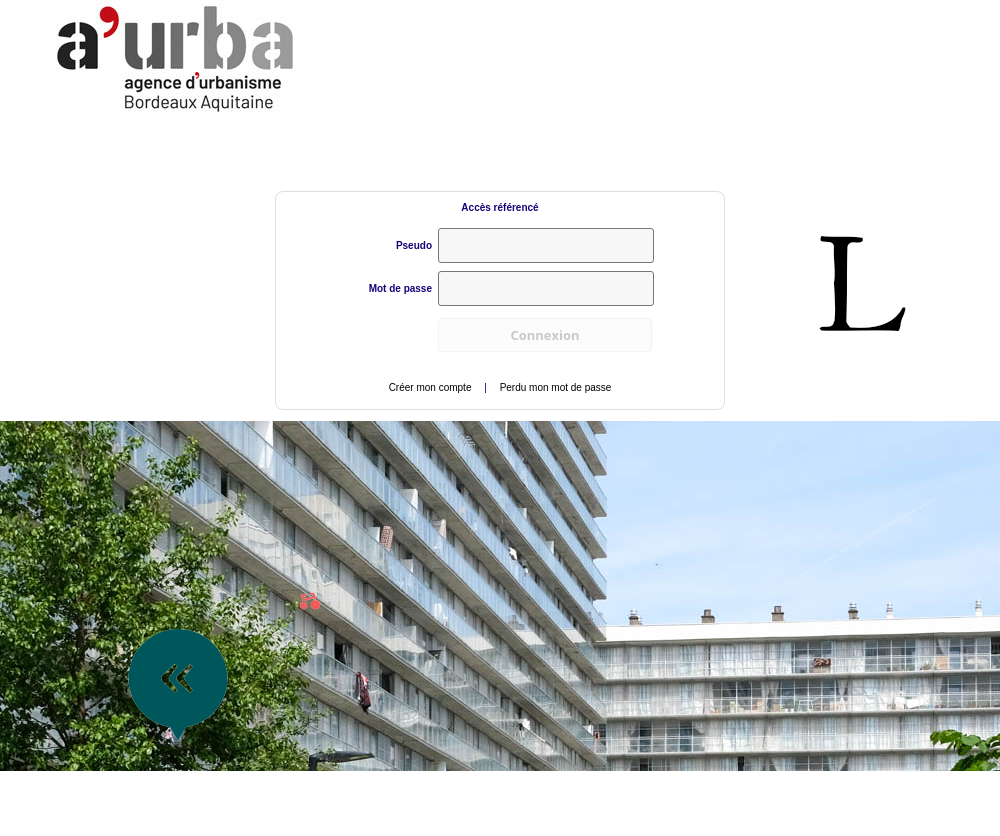 The image size is (1000, 836). What do you see at coordinates (178, 685) in the screenshot?
I see `visit the les libraires bookstore platform` at bounding box center [178, 685].